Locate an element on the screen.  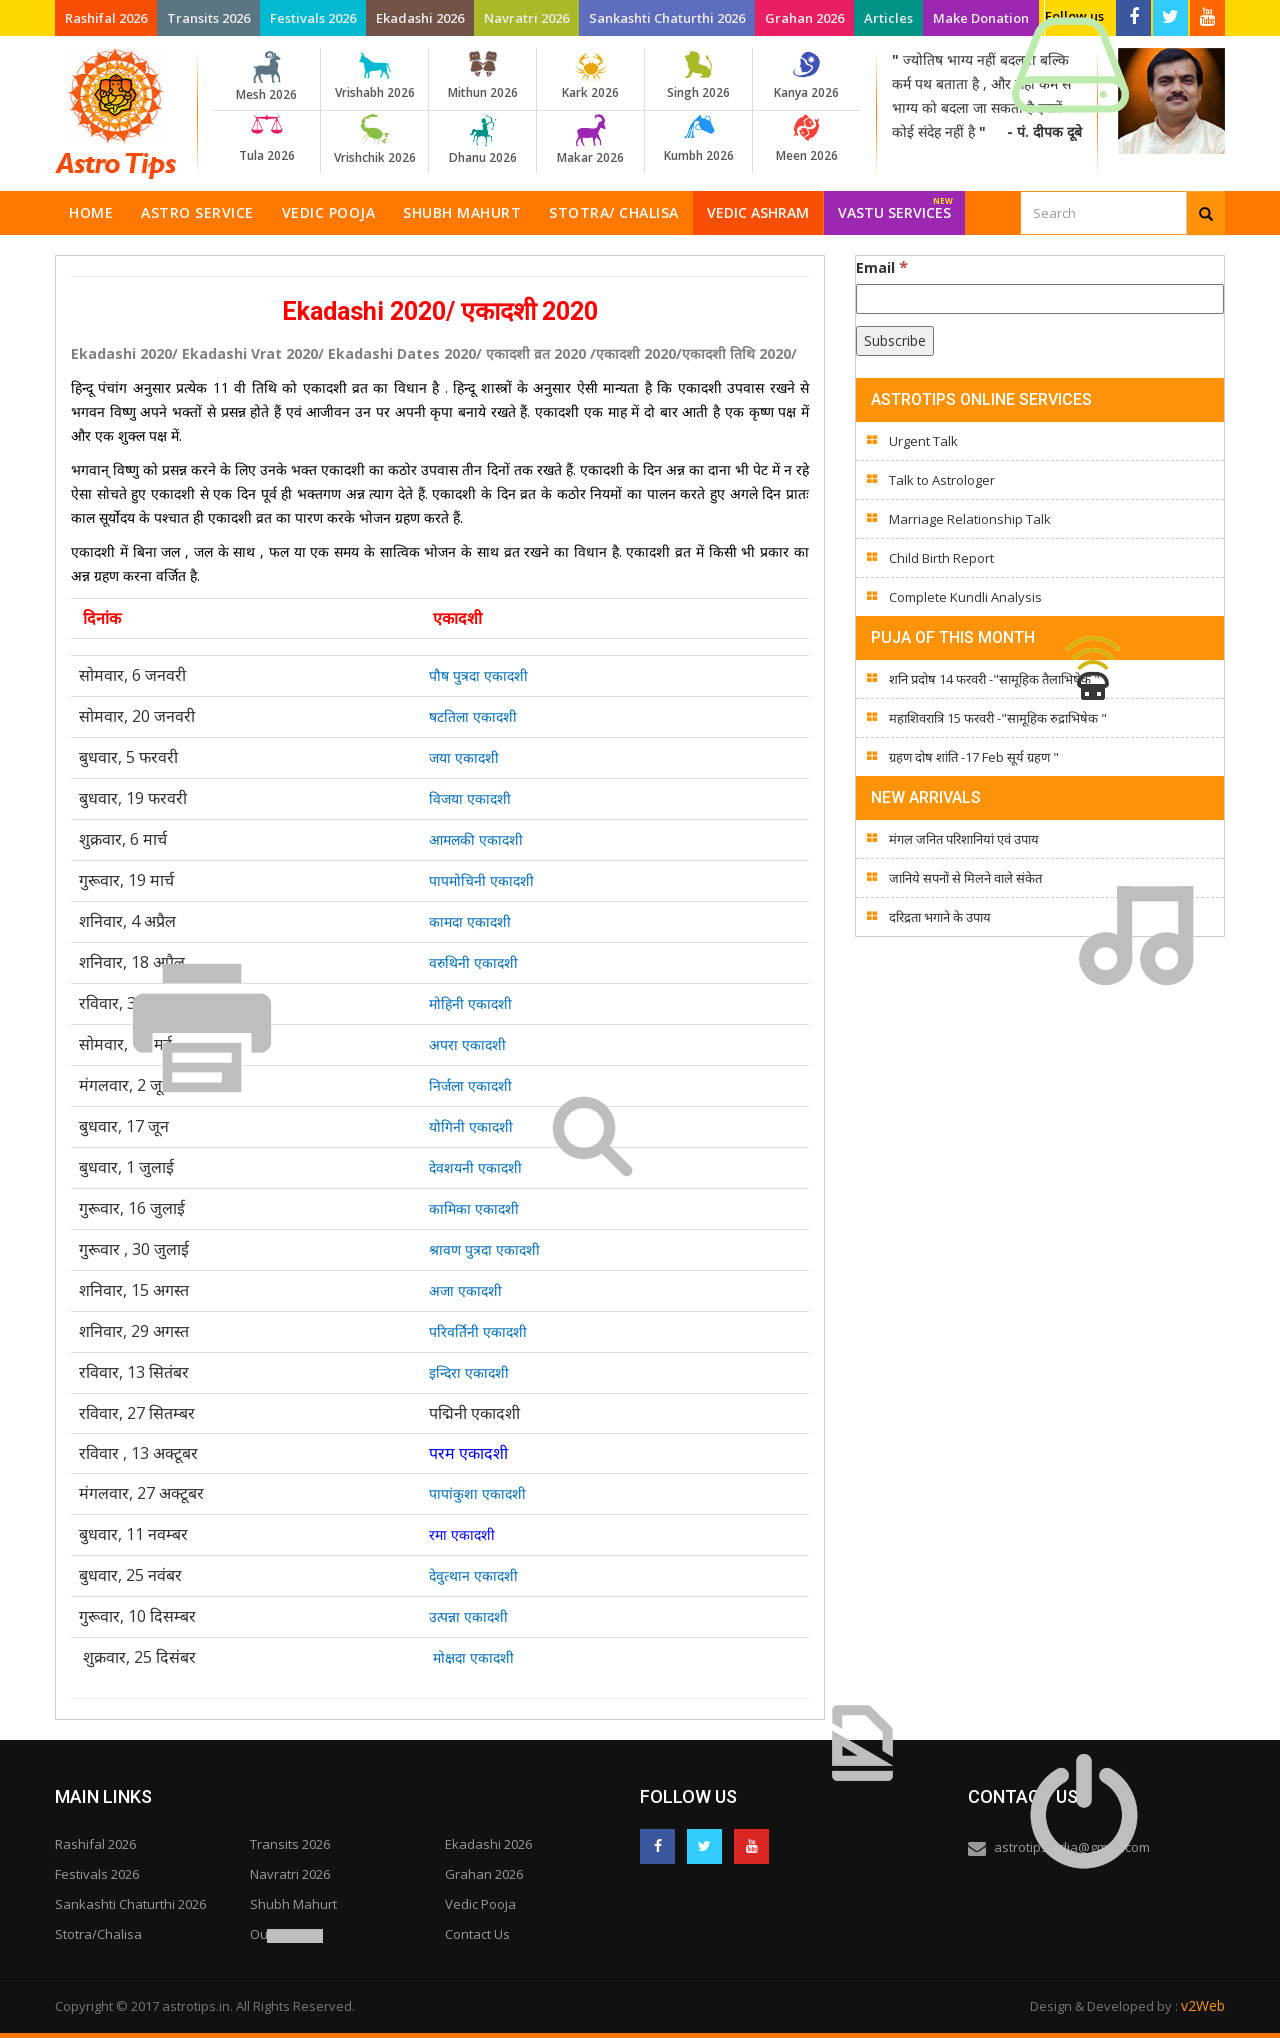
print the current document is located at coordinates (202, 1033).